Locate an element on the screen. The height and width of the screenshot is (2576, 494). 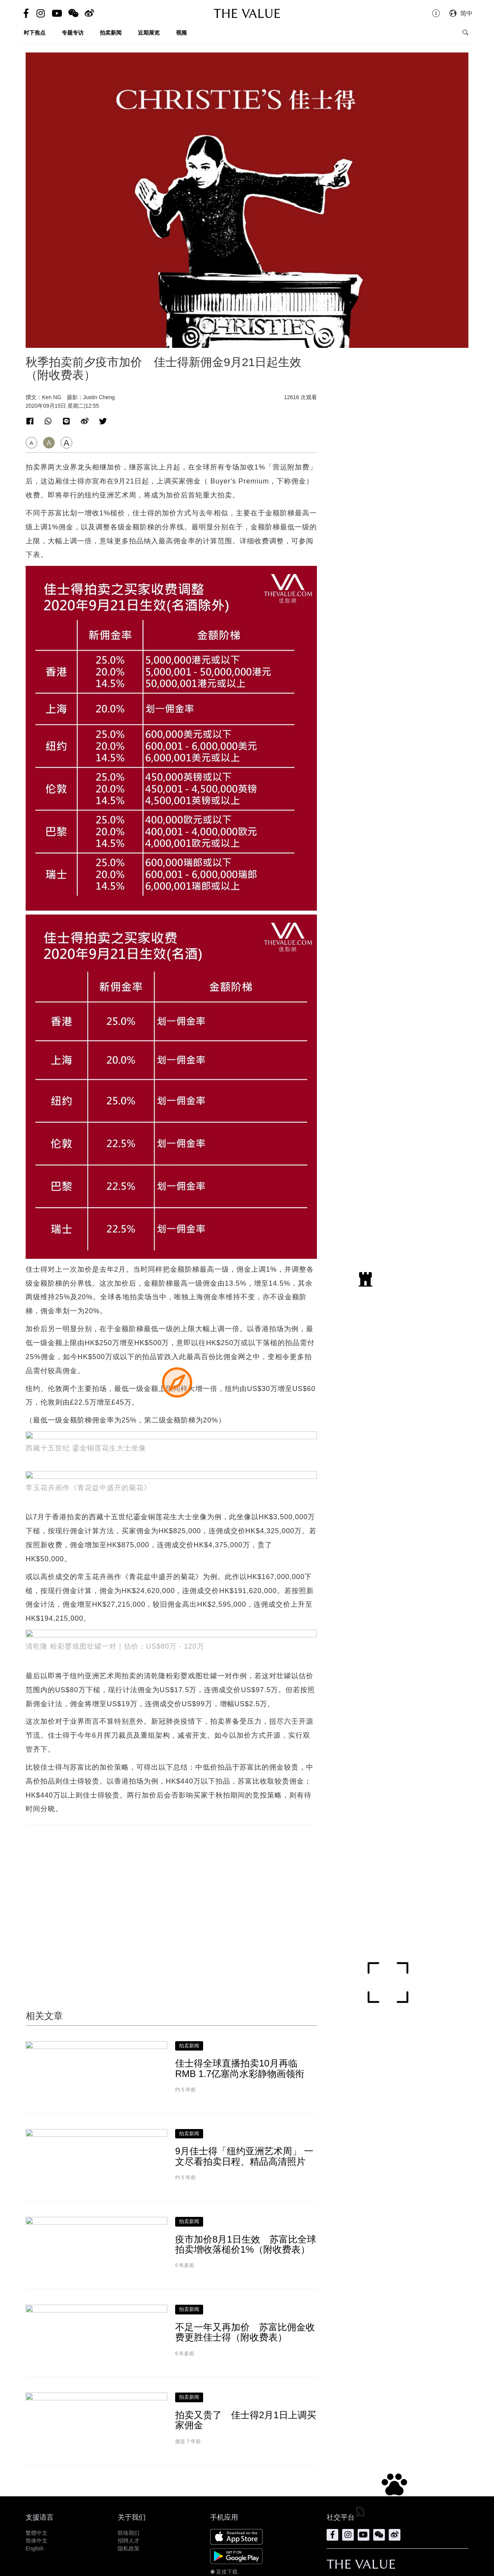
access pet-related features or settings is located at coordinates (394, 2484).